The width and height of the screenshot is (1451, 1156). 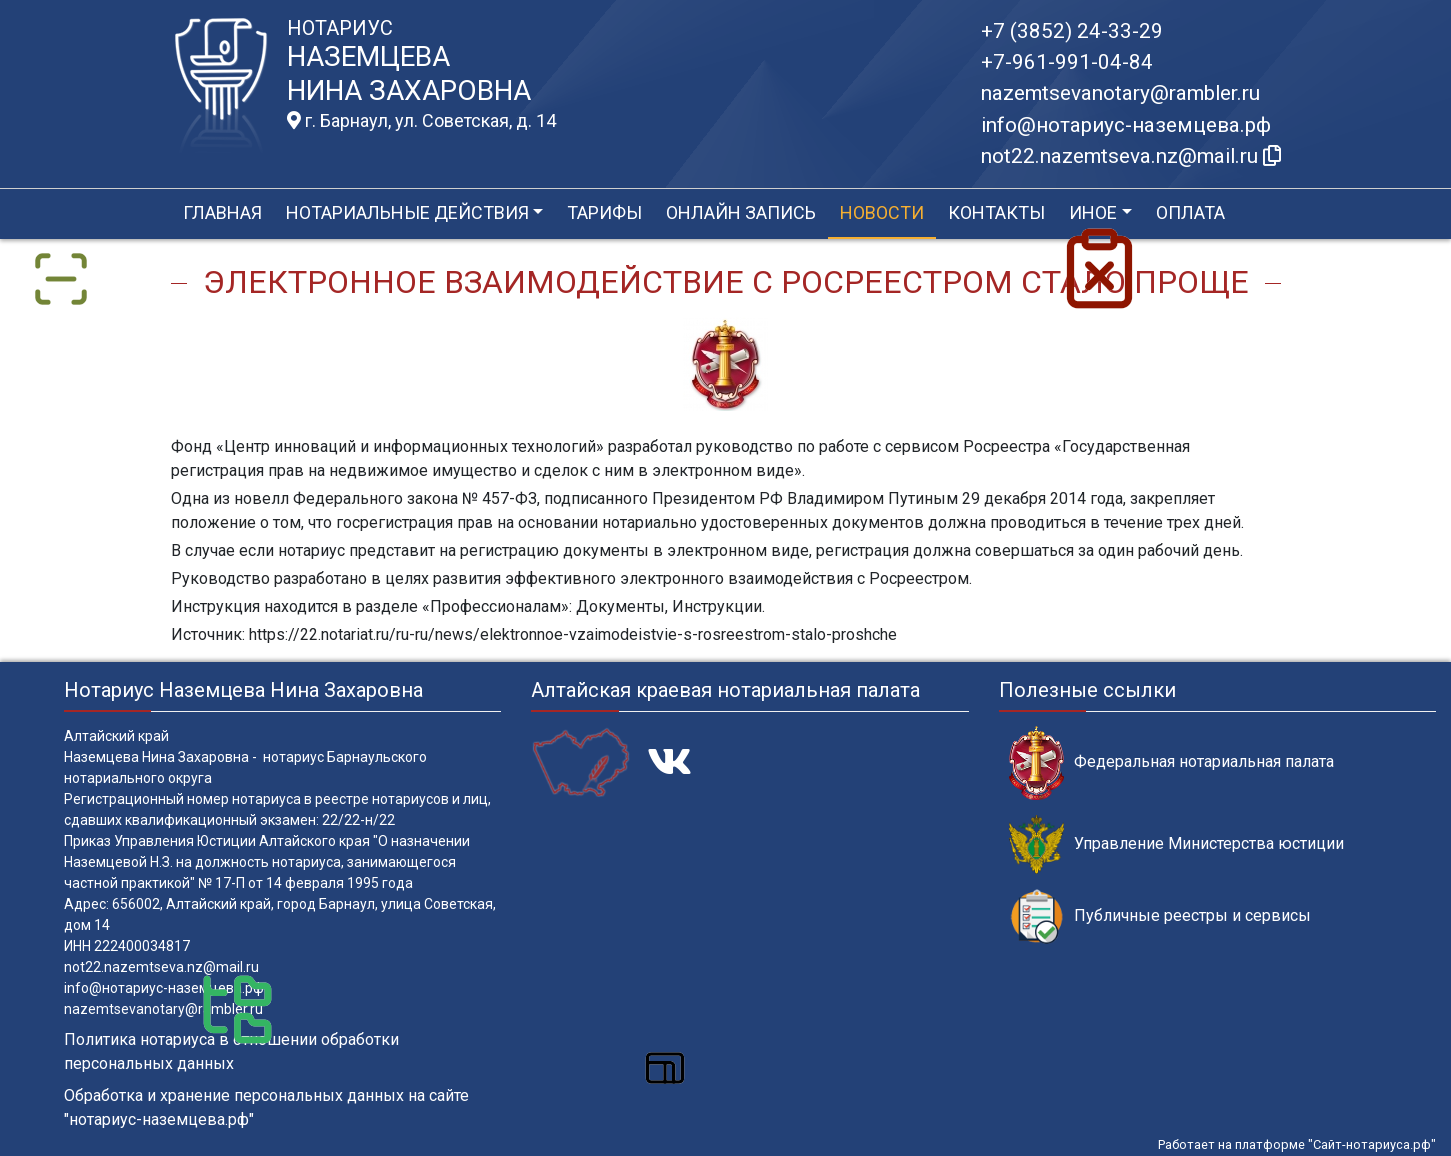 What do you see at coordinates (665, 1068) in the screenshot?
I see `adjust aspect ratio settings` at bounding box center [665, 1068].